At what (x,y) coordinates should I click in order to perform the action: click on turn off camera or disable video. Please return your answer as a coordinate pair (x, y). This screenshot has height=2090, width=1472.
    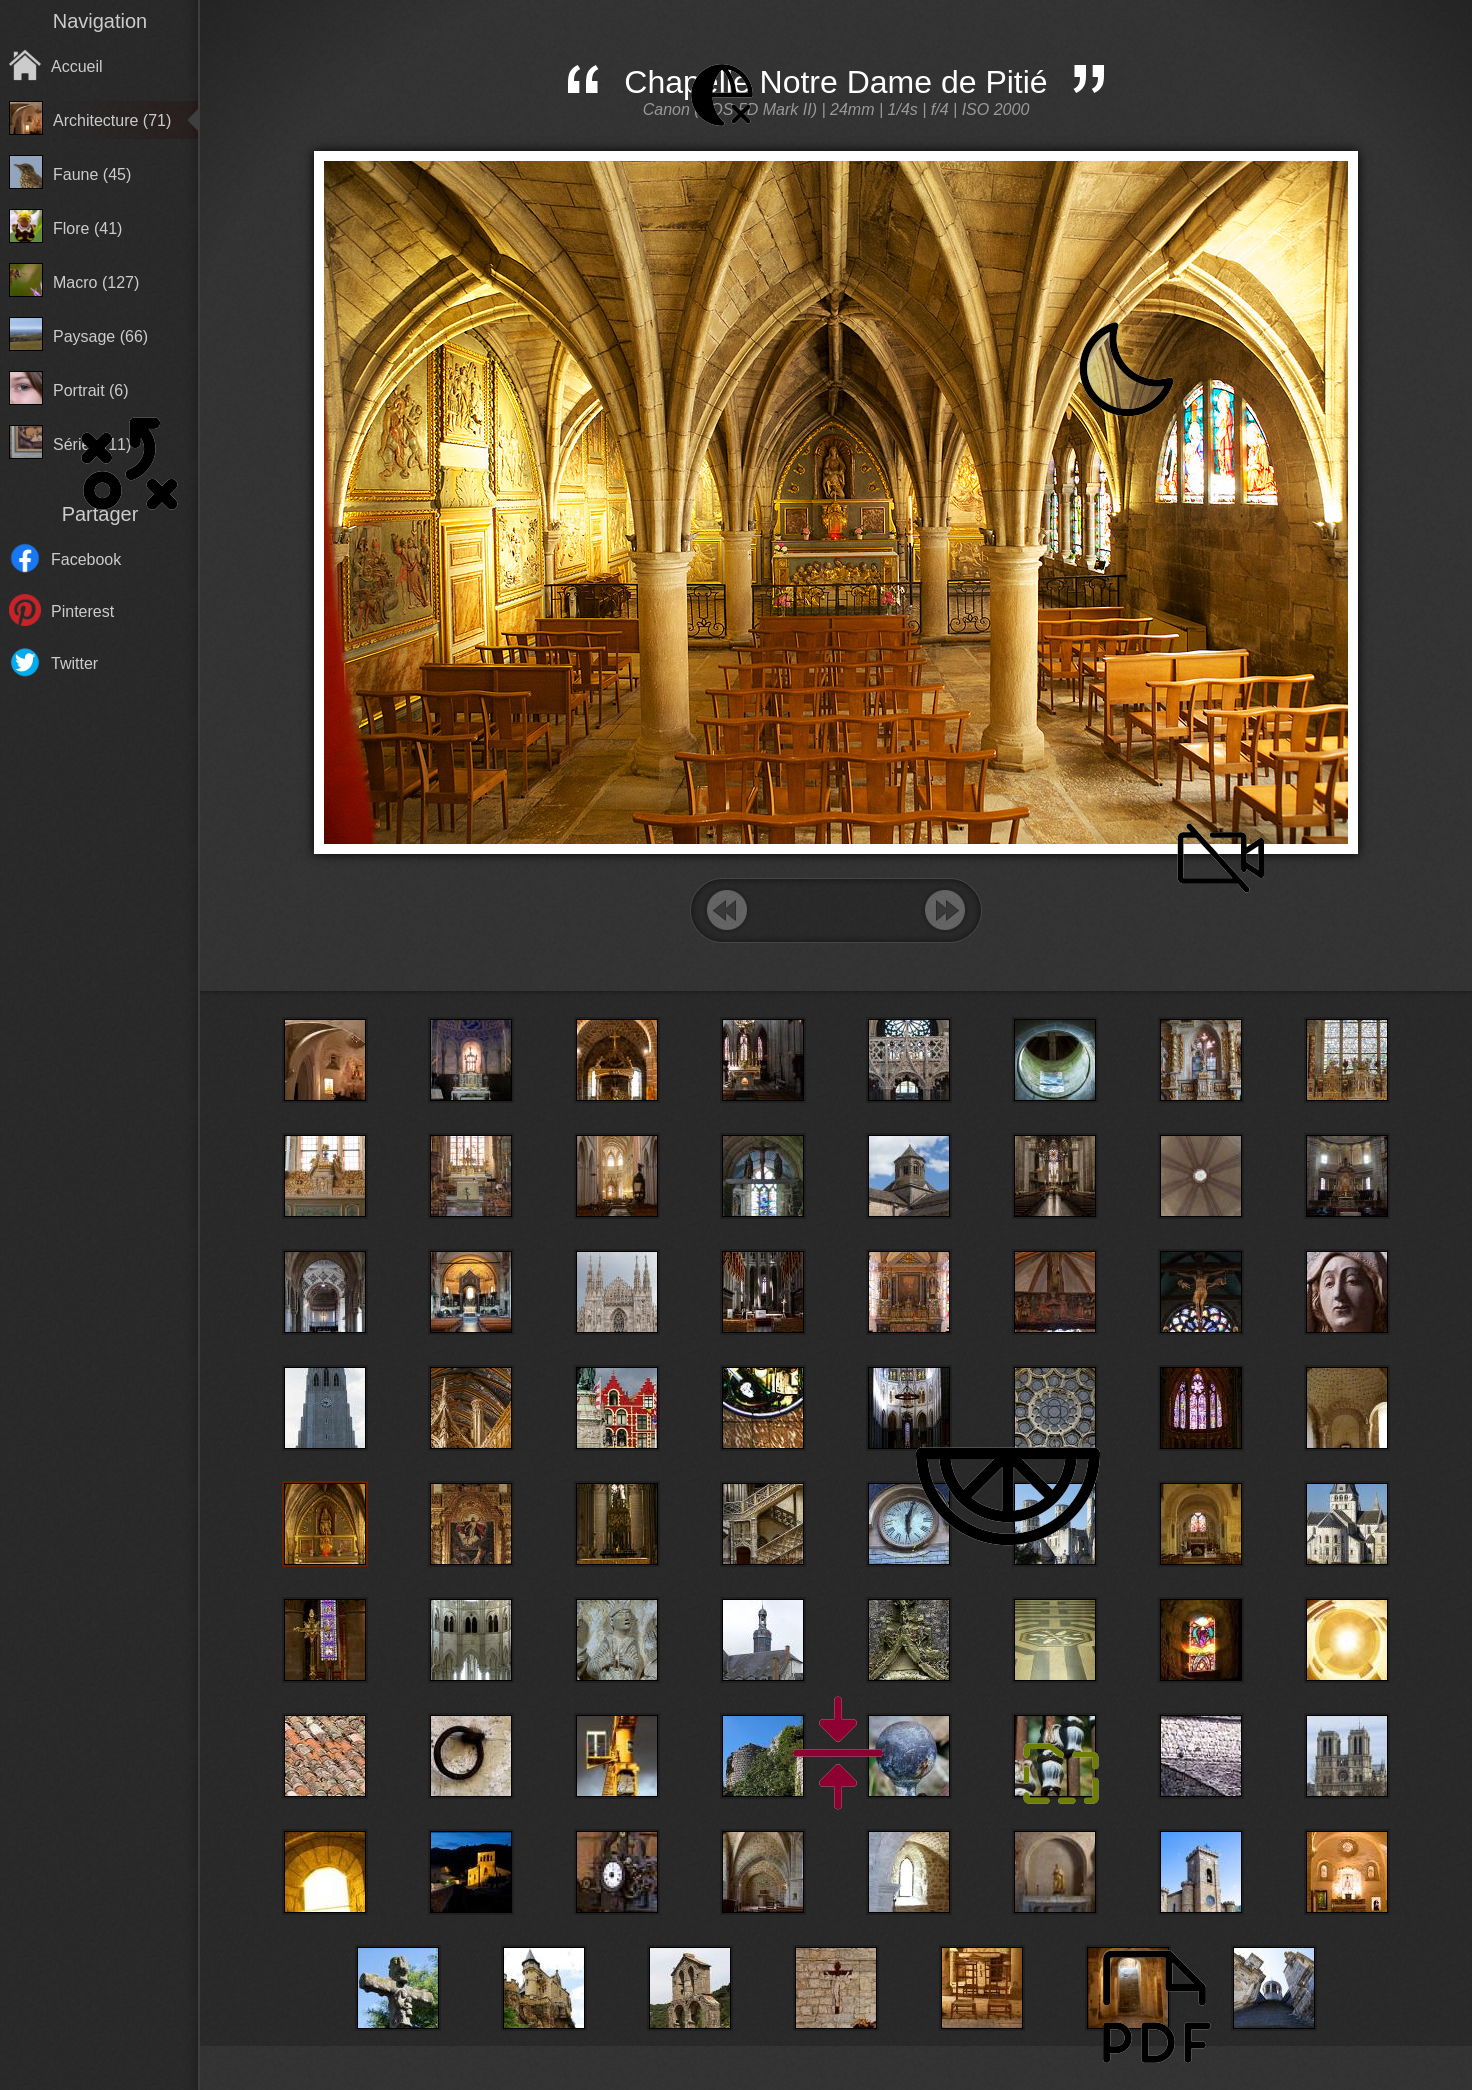
    Looking at the image, I should click on (1218, 858).